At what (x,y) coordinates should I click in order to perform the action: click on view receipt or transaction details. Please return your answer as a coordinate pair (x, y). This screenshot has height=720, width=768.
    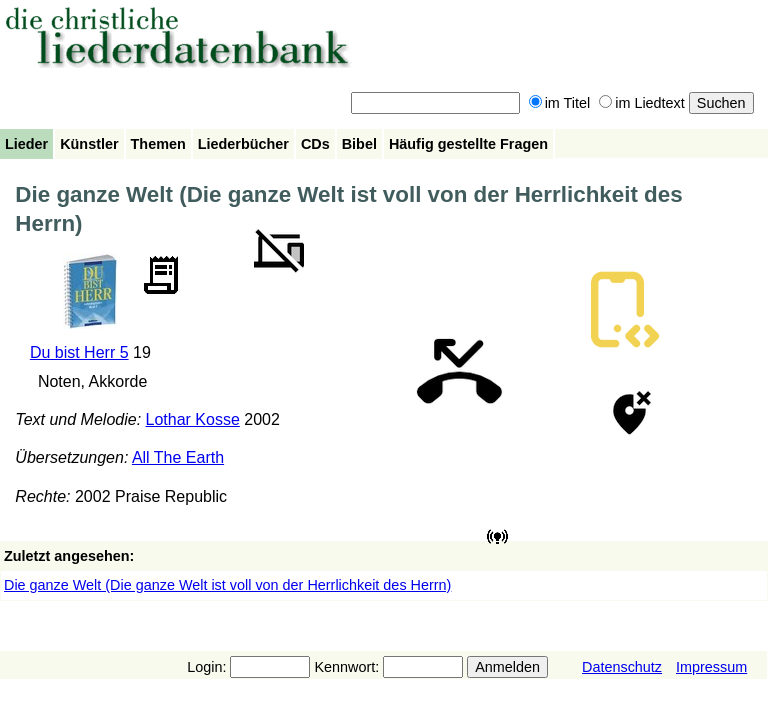
    Looking at the image, I should click on (161, 275).